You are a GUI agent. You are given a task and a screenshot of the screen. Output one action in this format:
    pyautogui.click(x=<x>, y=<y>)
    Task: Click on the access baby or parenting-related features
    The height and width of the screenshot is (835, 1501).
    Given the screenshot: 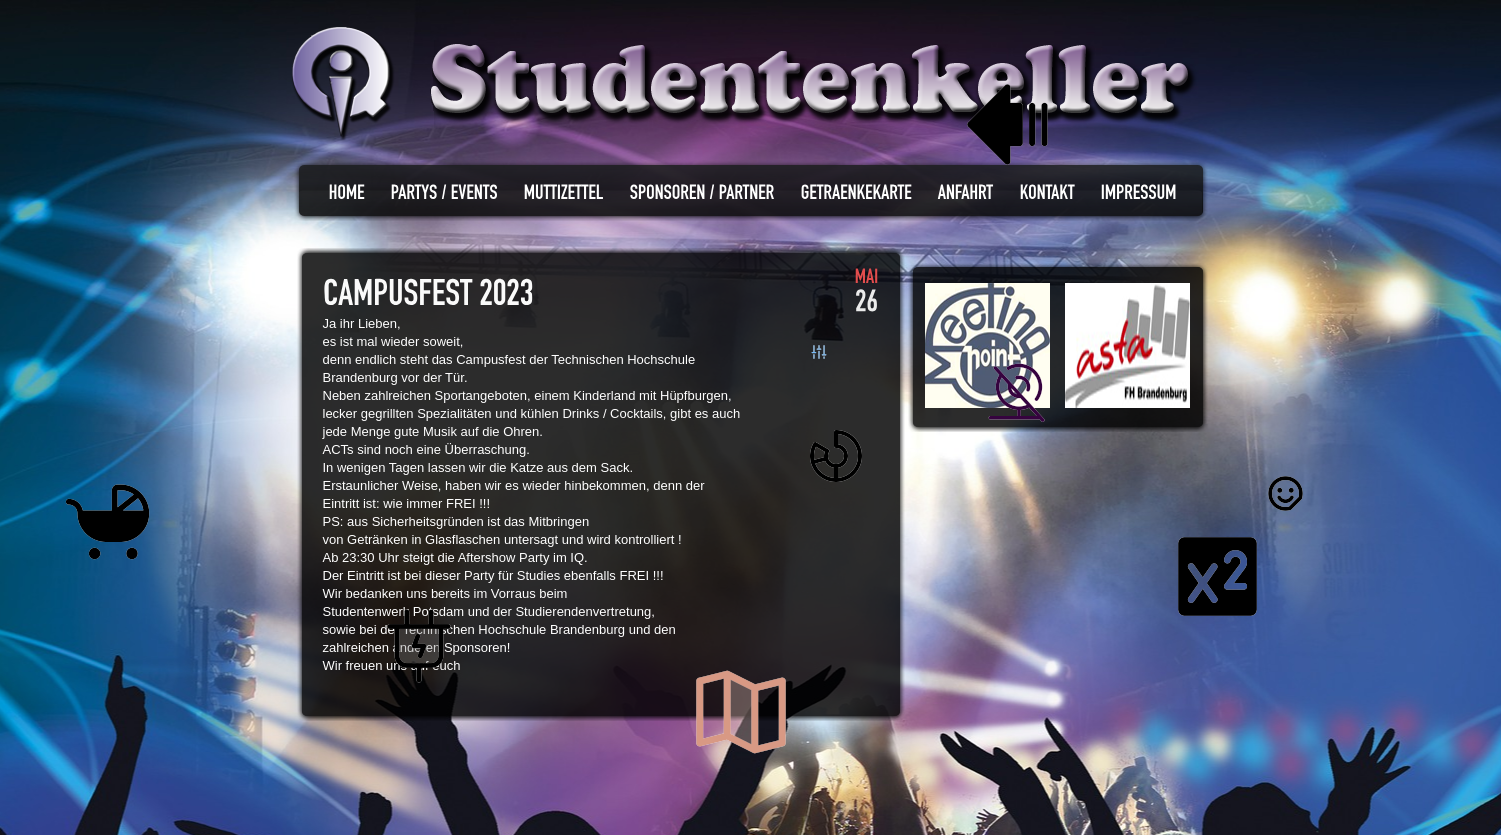 What is the action you would take?
    pyautogui.click(x=109, y=519)
    